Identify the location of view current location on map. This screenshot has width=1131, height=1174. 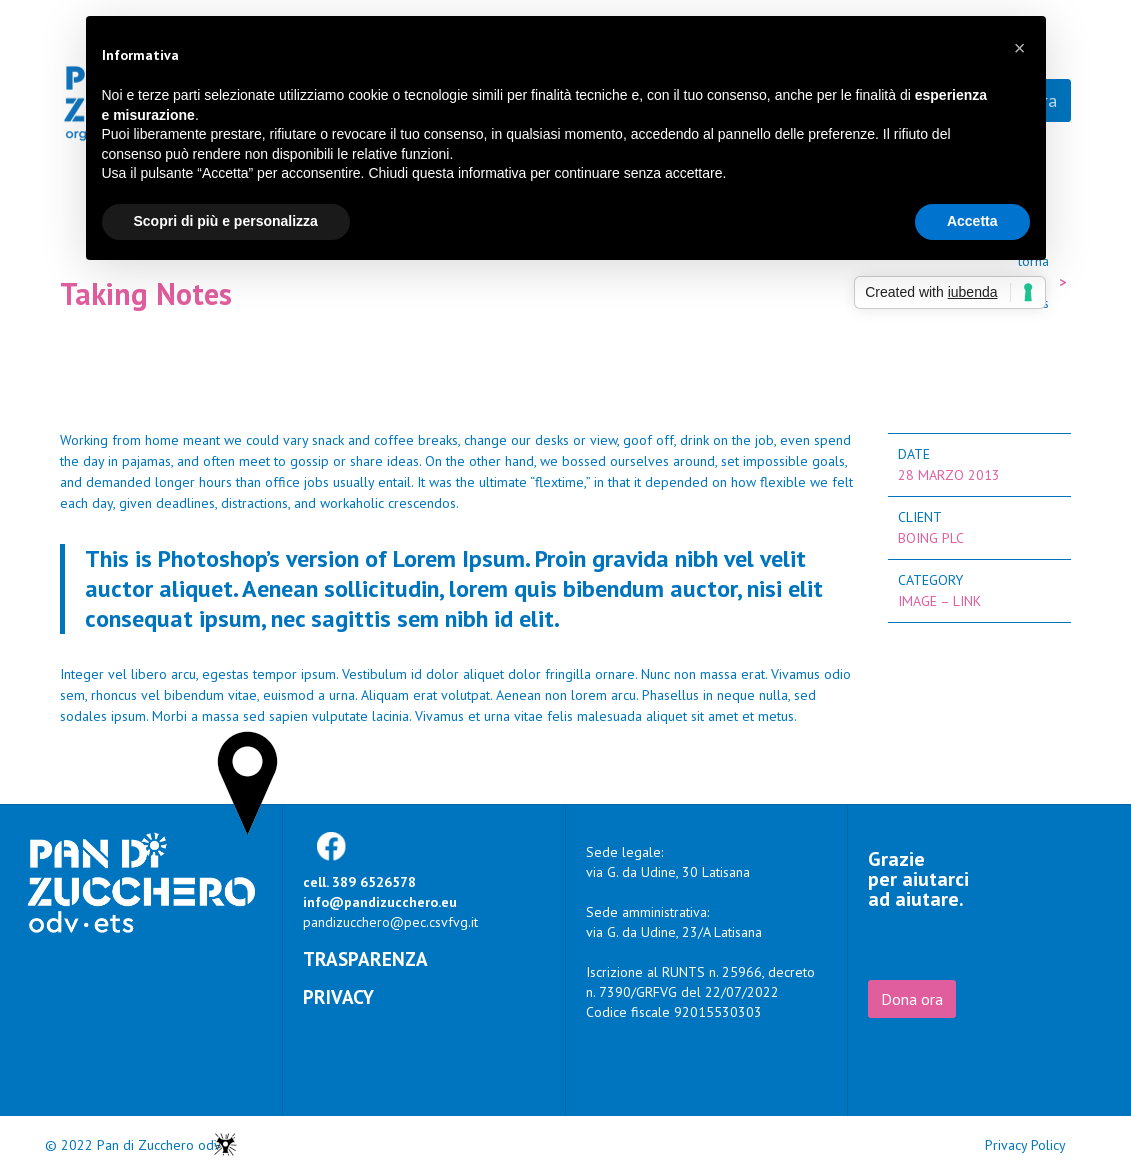
(247, 783).